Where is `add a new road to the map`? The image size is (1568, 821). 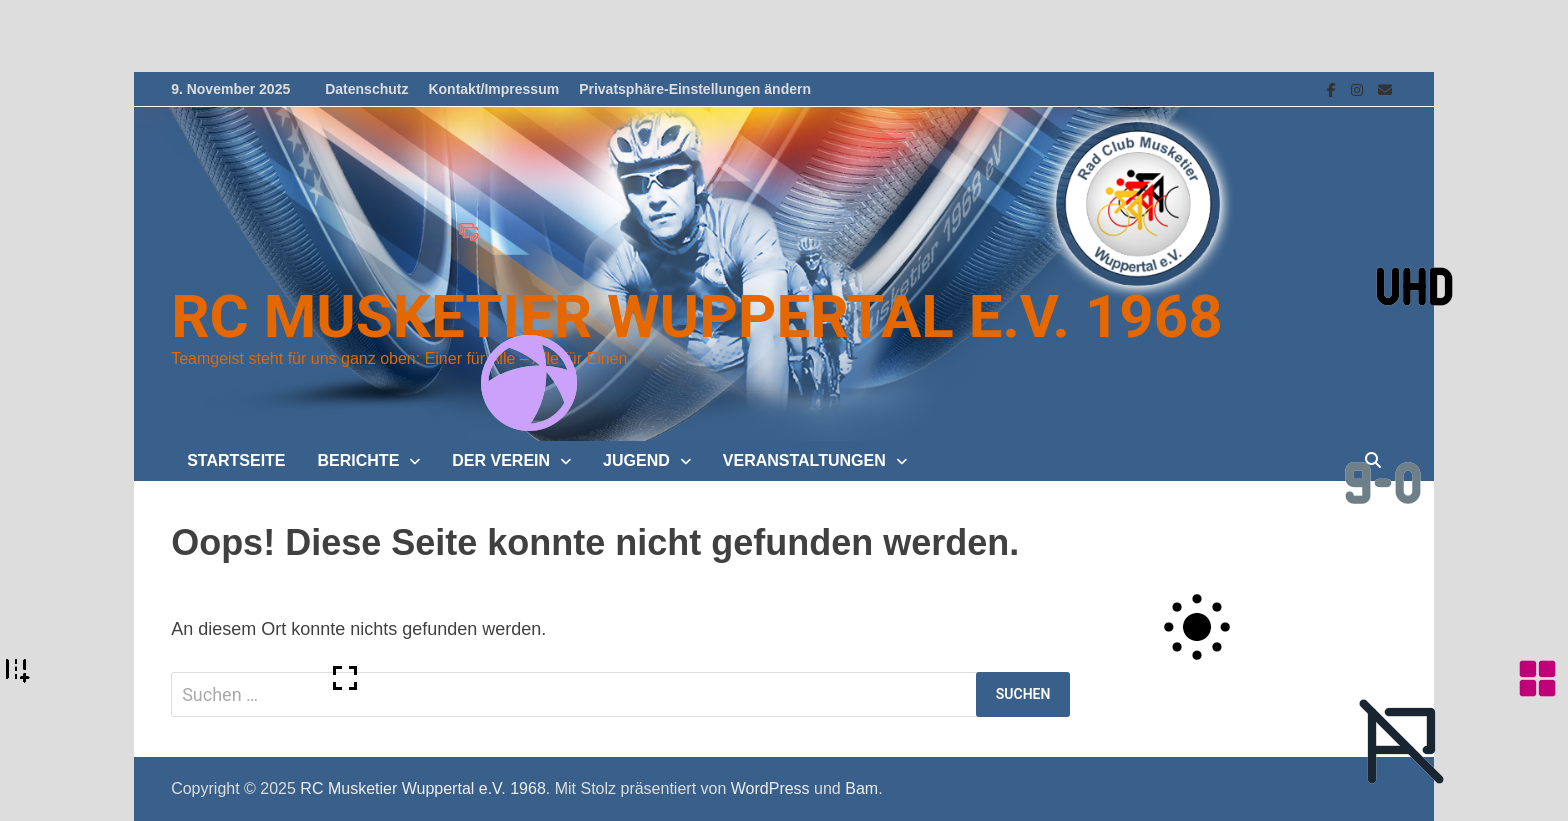 add a new road to the map is located at coordinates (16, 669).